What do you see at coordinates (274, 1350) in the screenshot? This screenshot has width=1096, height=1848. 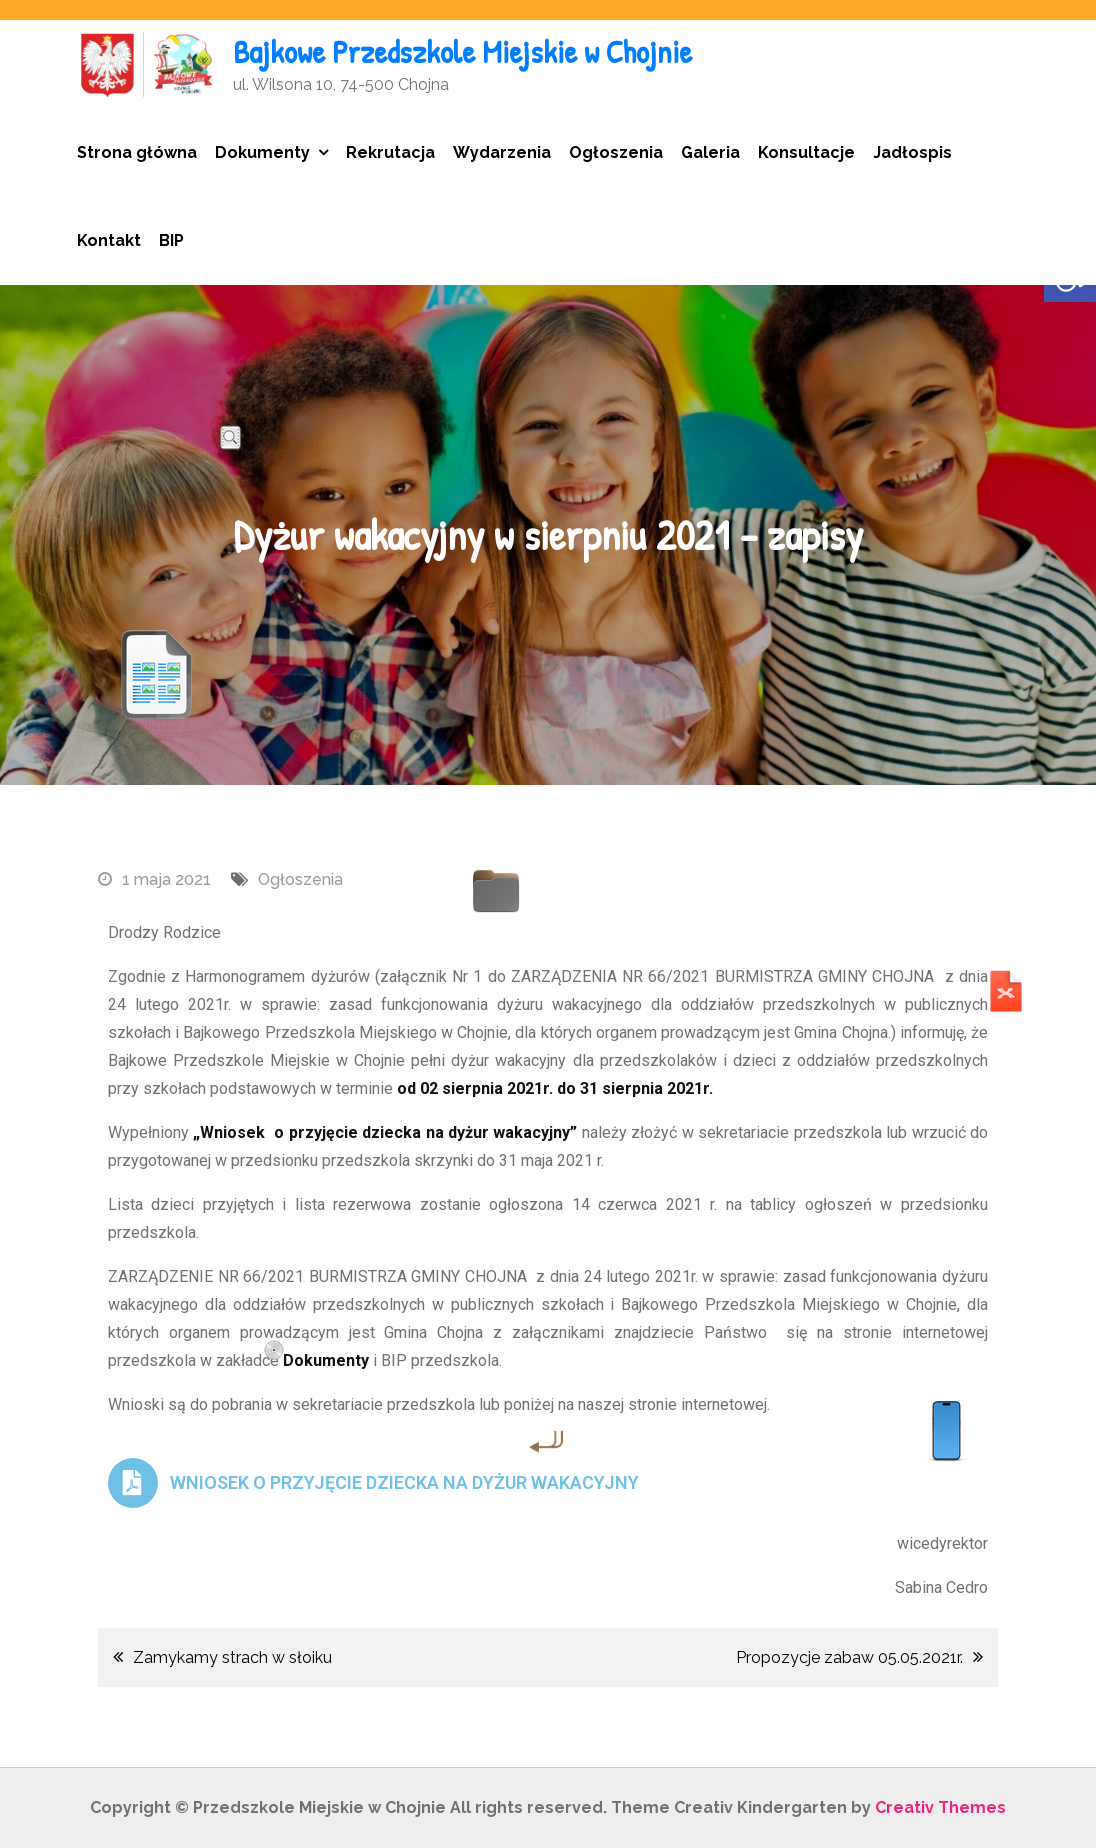 I see `indicates a rewritable CD drive or disc` at bounding box center [274, 1350].